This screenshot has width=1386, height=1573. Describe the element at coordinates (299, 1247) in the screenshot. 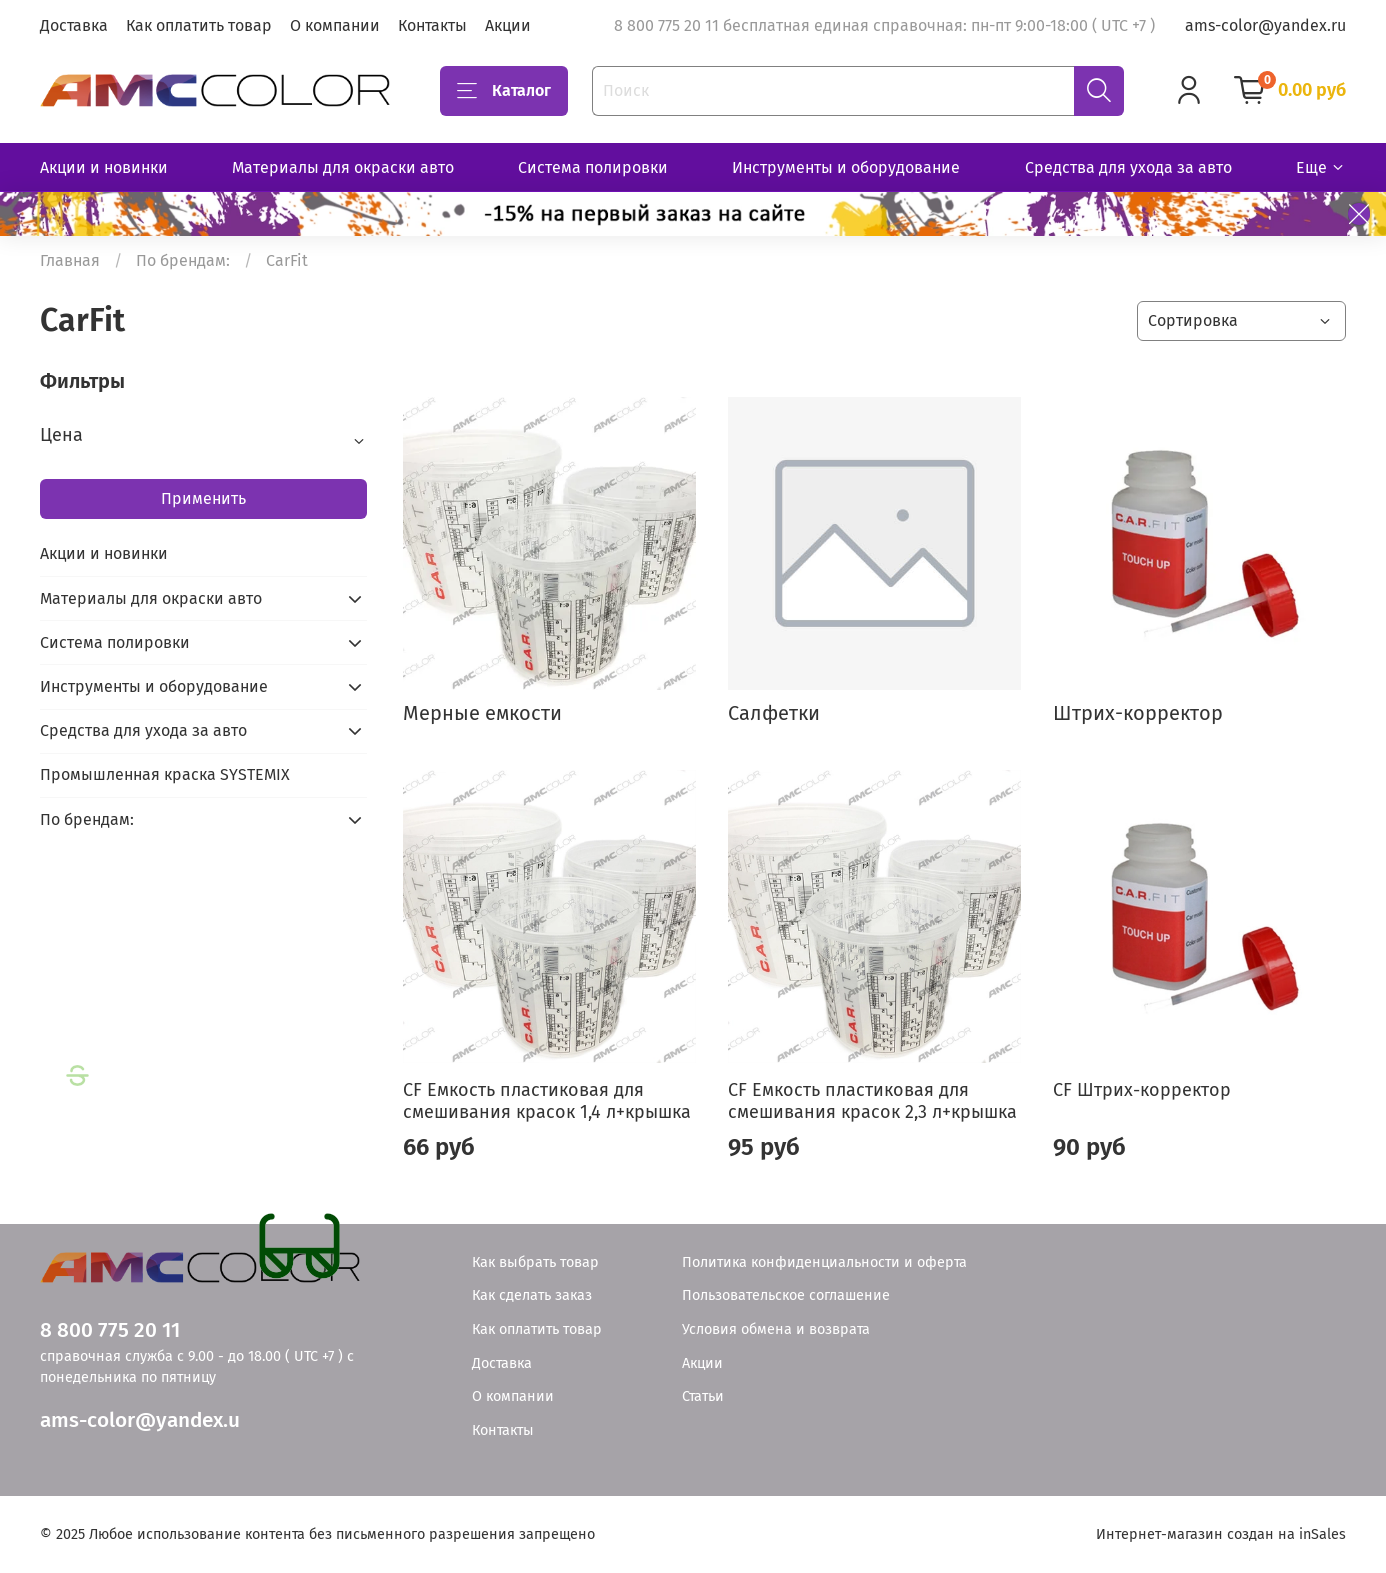

I see `toggle summer or vacation mode` at that location.